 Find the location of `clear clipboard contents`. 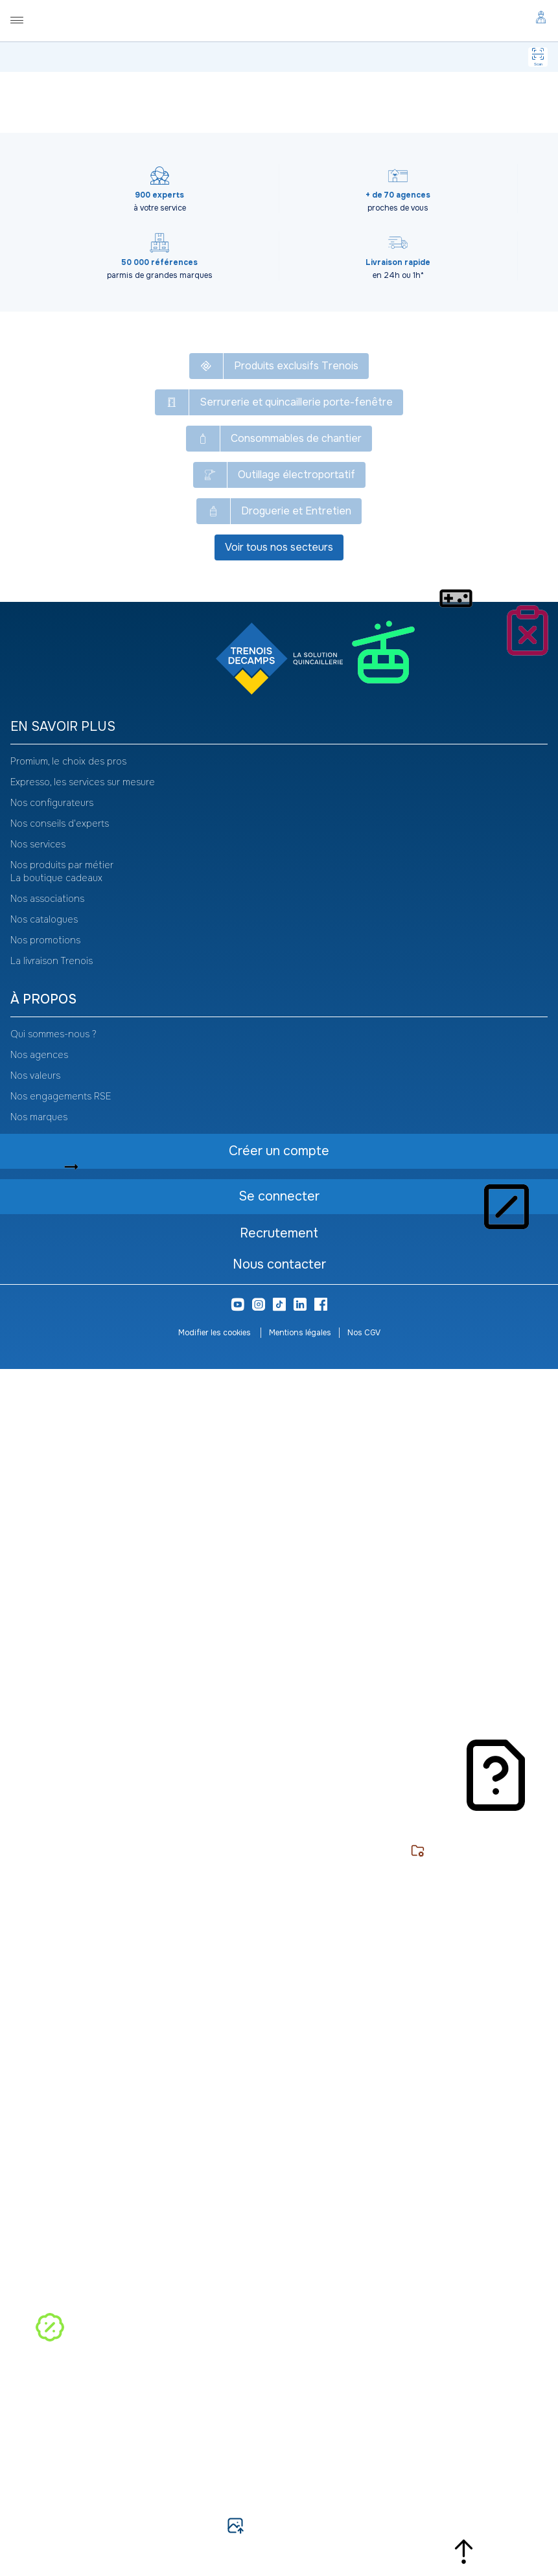

clear clipboard contents is located at coordinates (528, 630).